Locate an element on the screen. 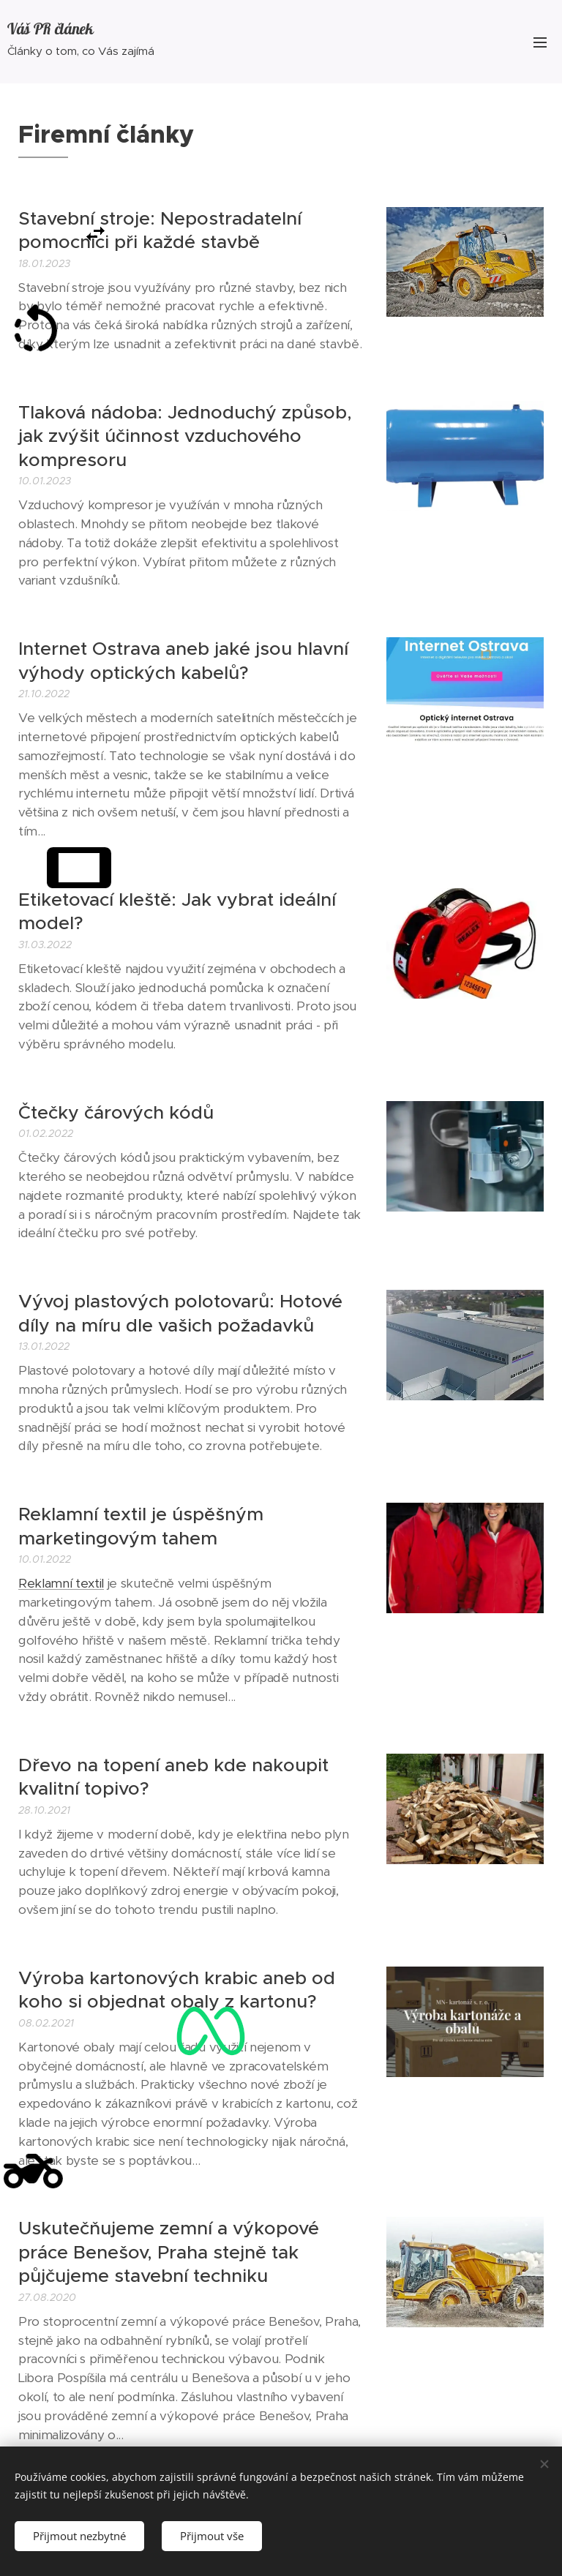 Image resolution: width=562 pixels, height=2576 pixels. swap or exchange items is located at coordinates (95, 233).